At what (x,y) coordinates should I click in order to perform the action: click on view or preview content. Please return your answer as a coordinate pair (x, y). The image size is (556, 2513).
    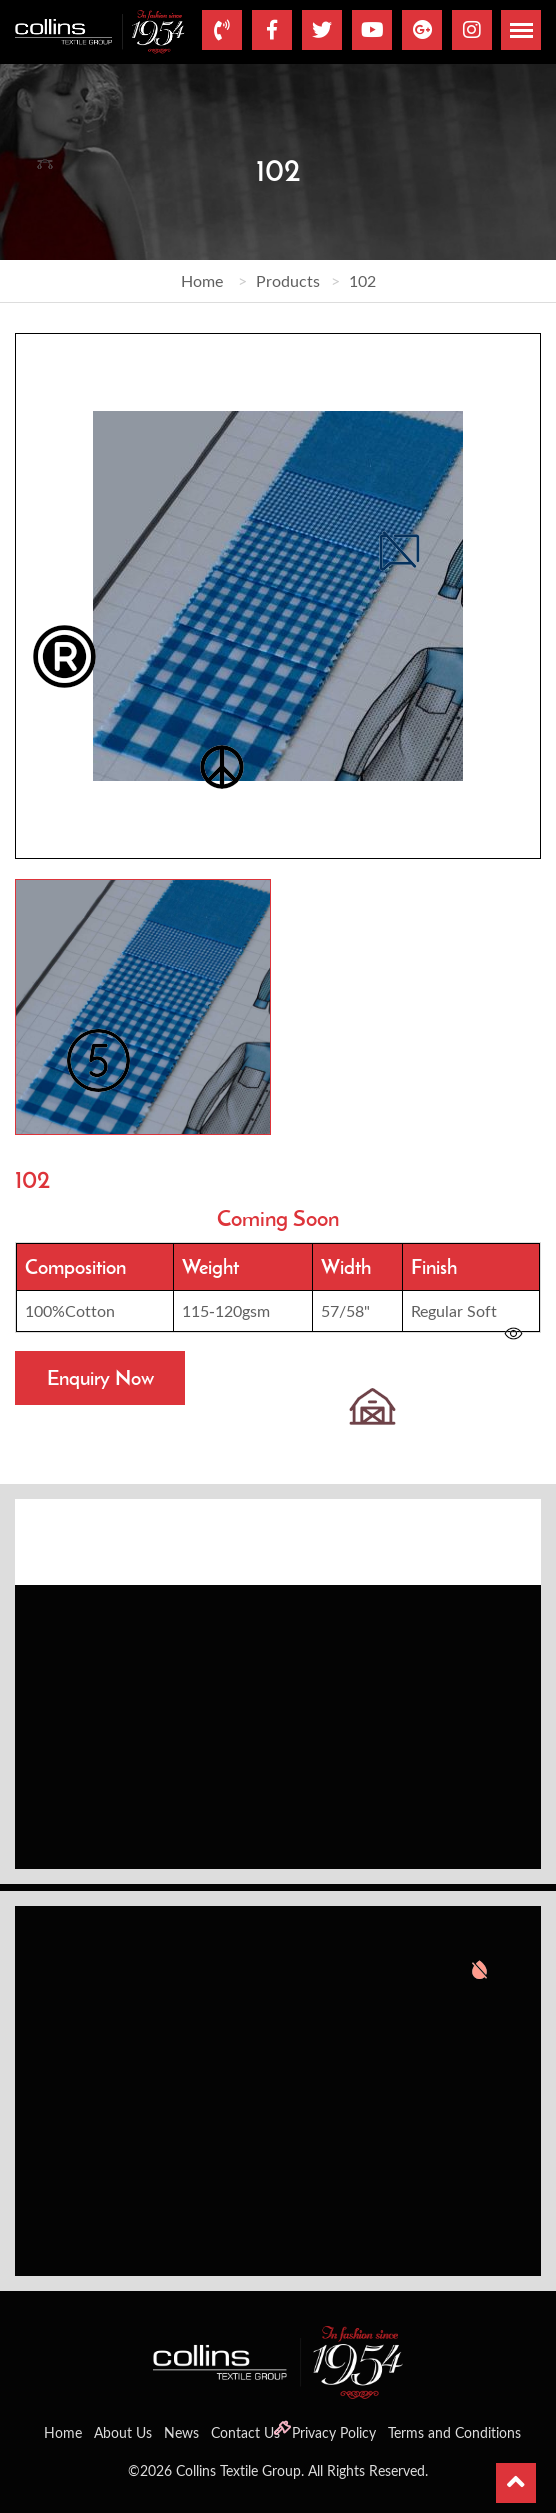
    Looking at the image, I should click on (513, 1333).